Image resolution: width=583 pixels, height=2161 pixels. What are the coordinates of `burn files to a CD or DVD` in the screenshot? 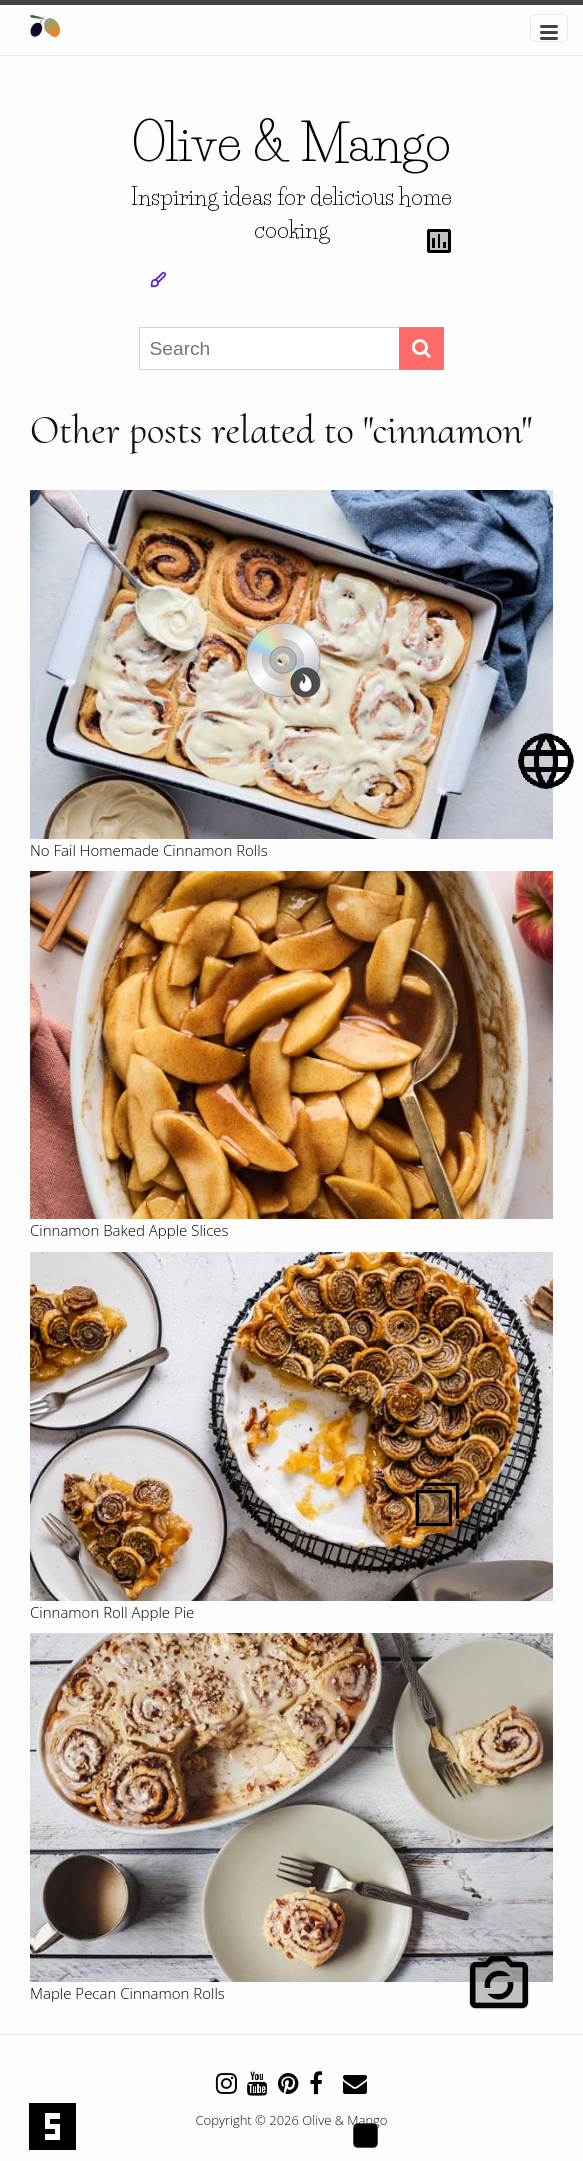 It's located at (283, 660).